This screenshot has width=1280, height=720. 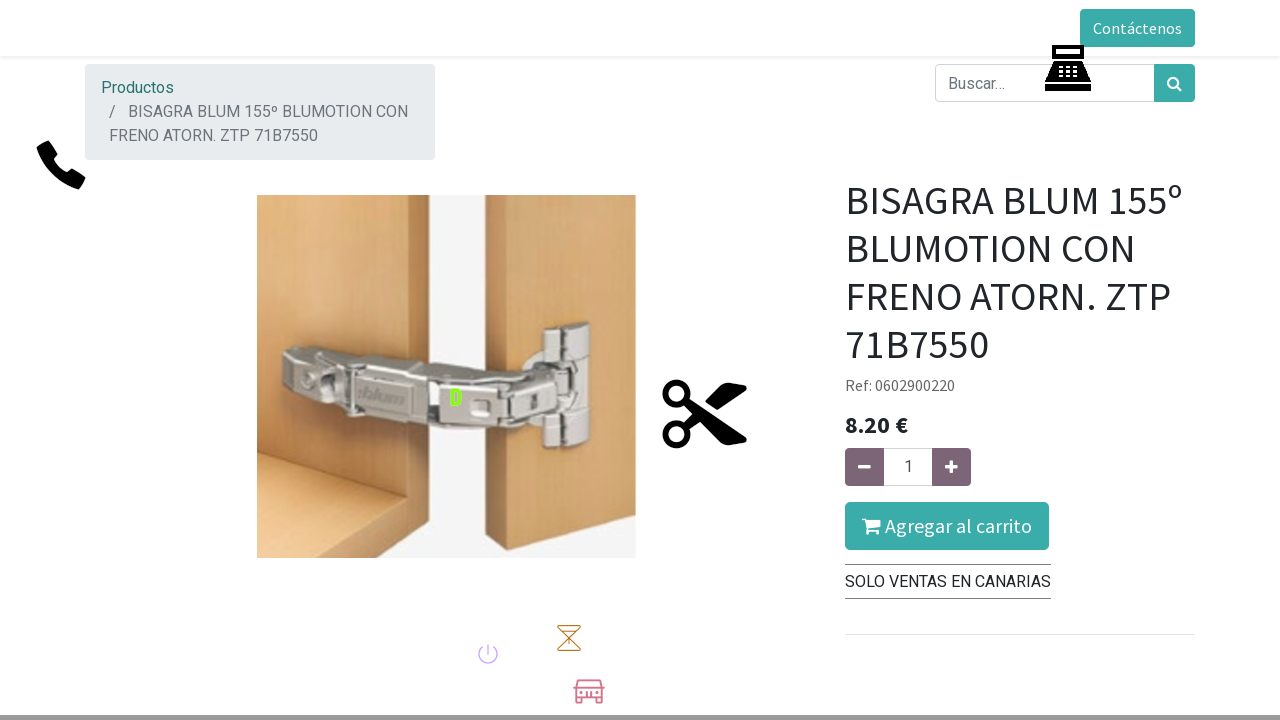 What do you see at coordinates (569, 638) in the screenshot?
I see `indicates loading or processing in progress` at bounding box center [569, 638].